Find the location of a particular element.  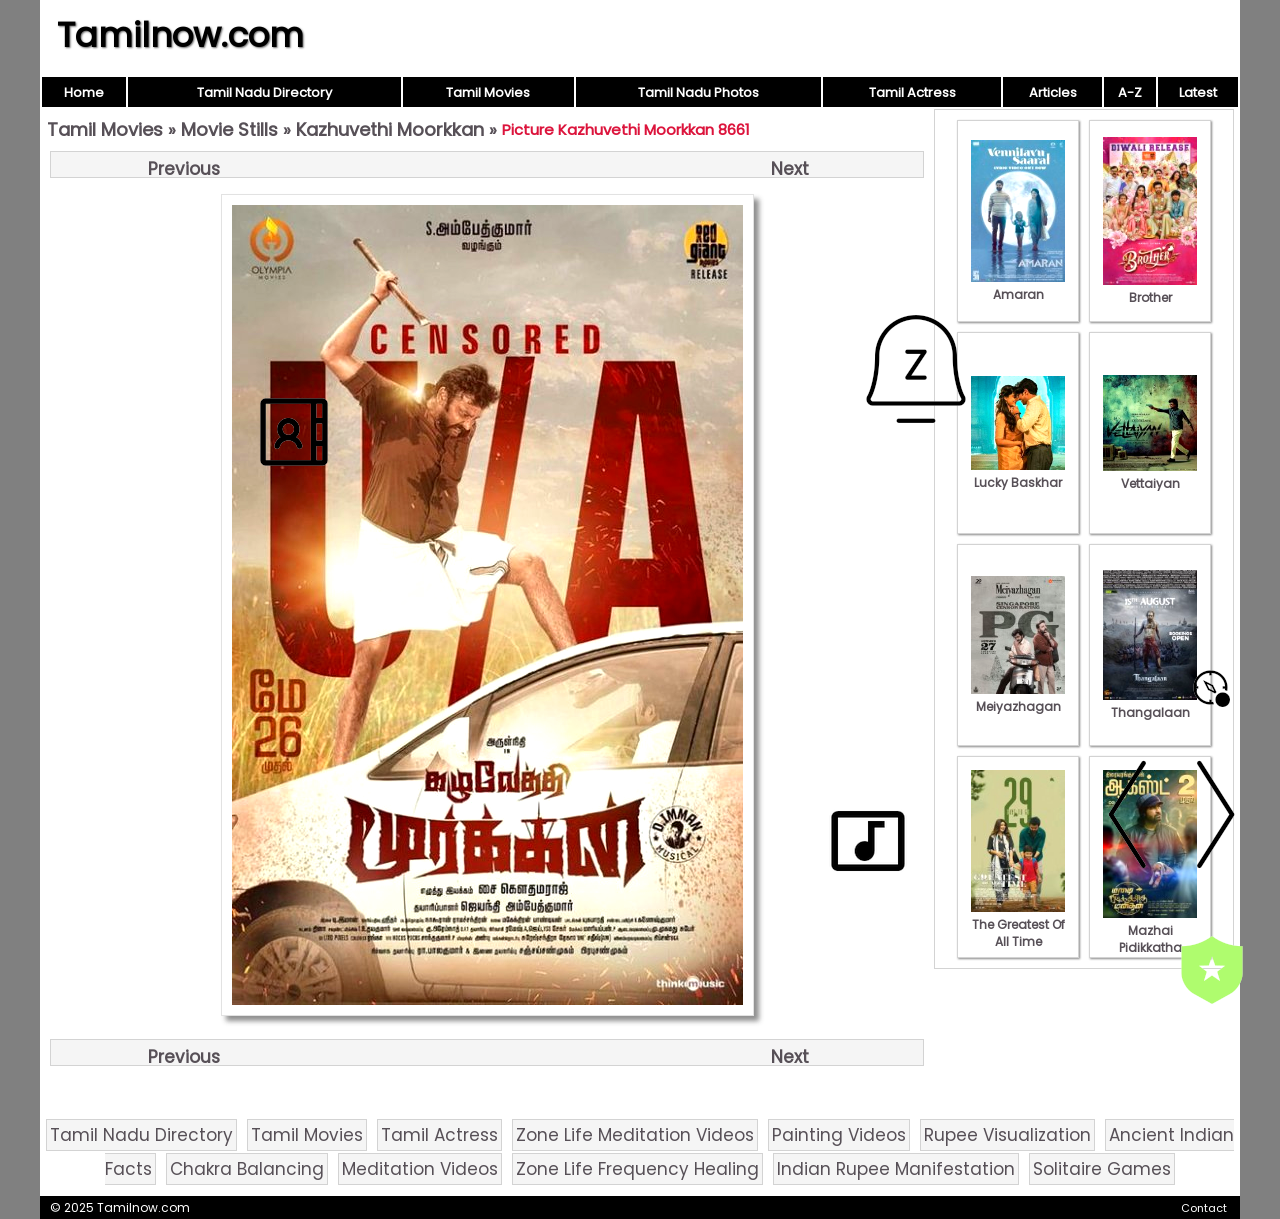

view or edit code/markup is located at coordinates (1171, 814).